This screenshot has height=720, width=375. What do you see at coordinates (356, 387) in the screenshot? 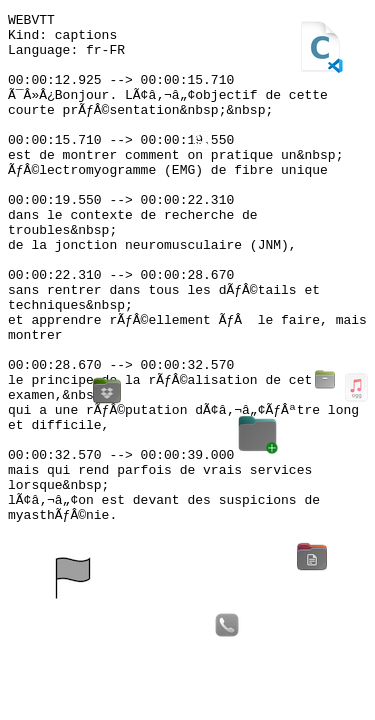
I see `an ogg vorbis audio file` at bounding box center [356, 387].